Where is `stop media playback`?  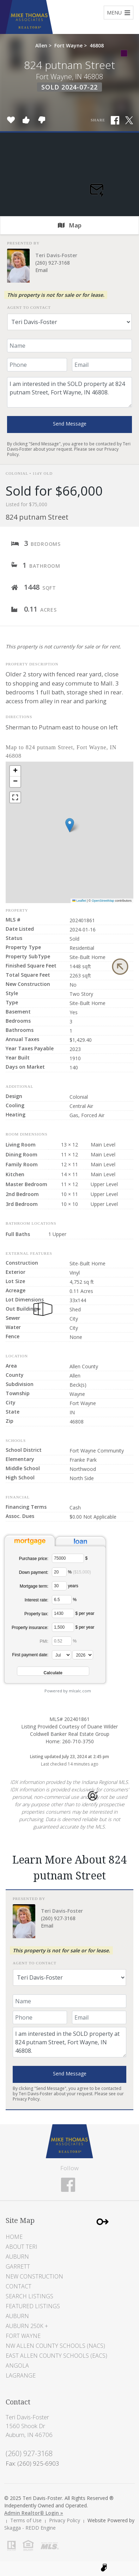
stop media playback is located at coordinates (124, 53).